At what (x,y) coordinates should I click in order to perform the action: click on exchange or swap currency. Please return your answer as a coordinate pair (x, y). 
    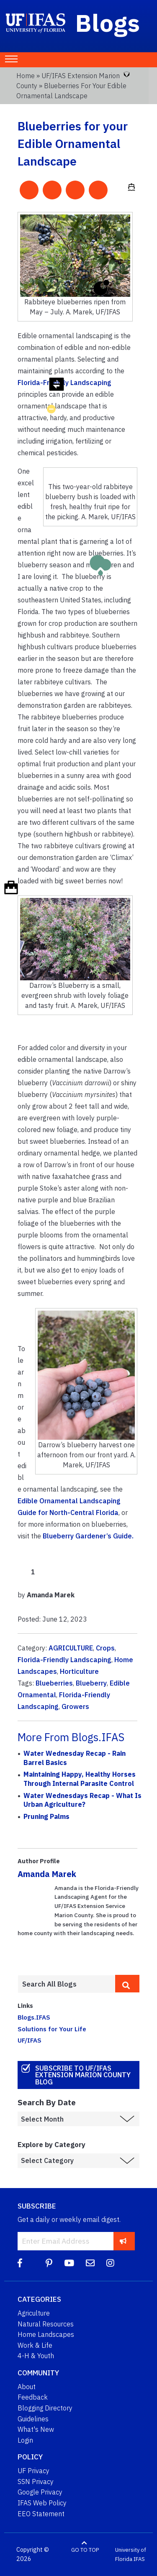
    Looking at the image, I should click on (57, 384).